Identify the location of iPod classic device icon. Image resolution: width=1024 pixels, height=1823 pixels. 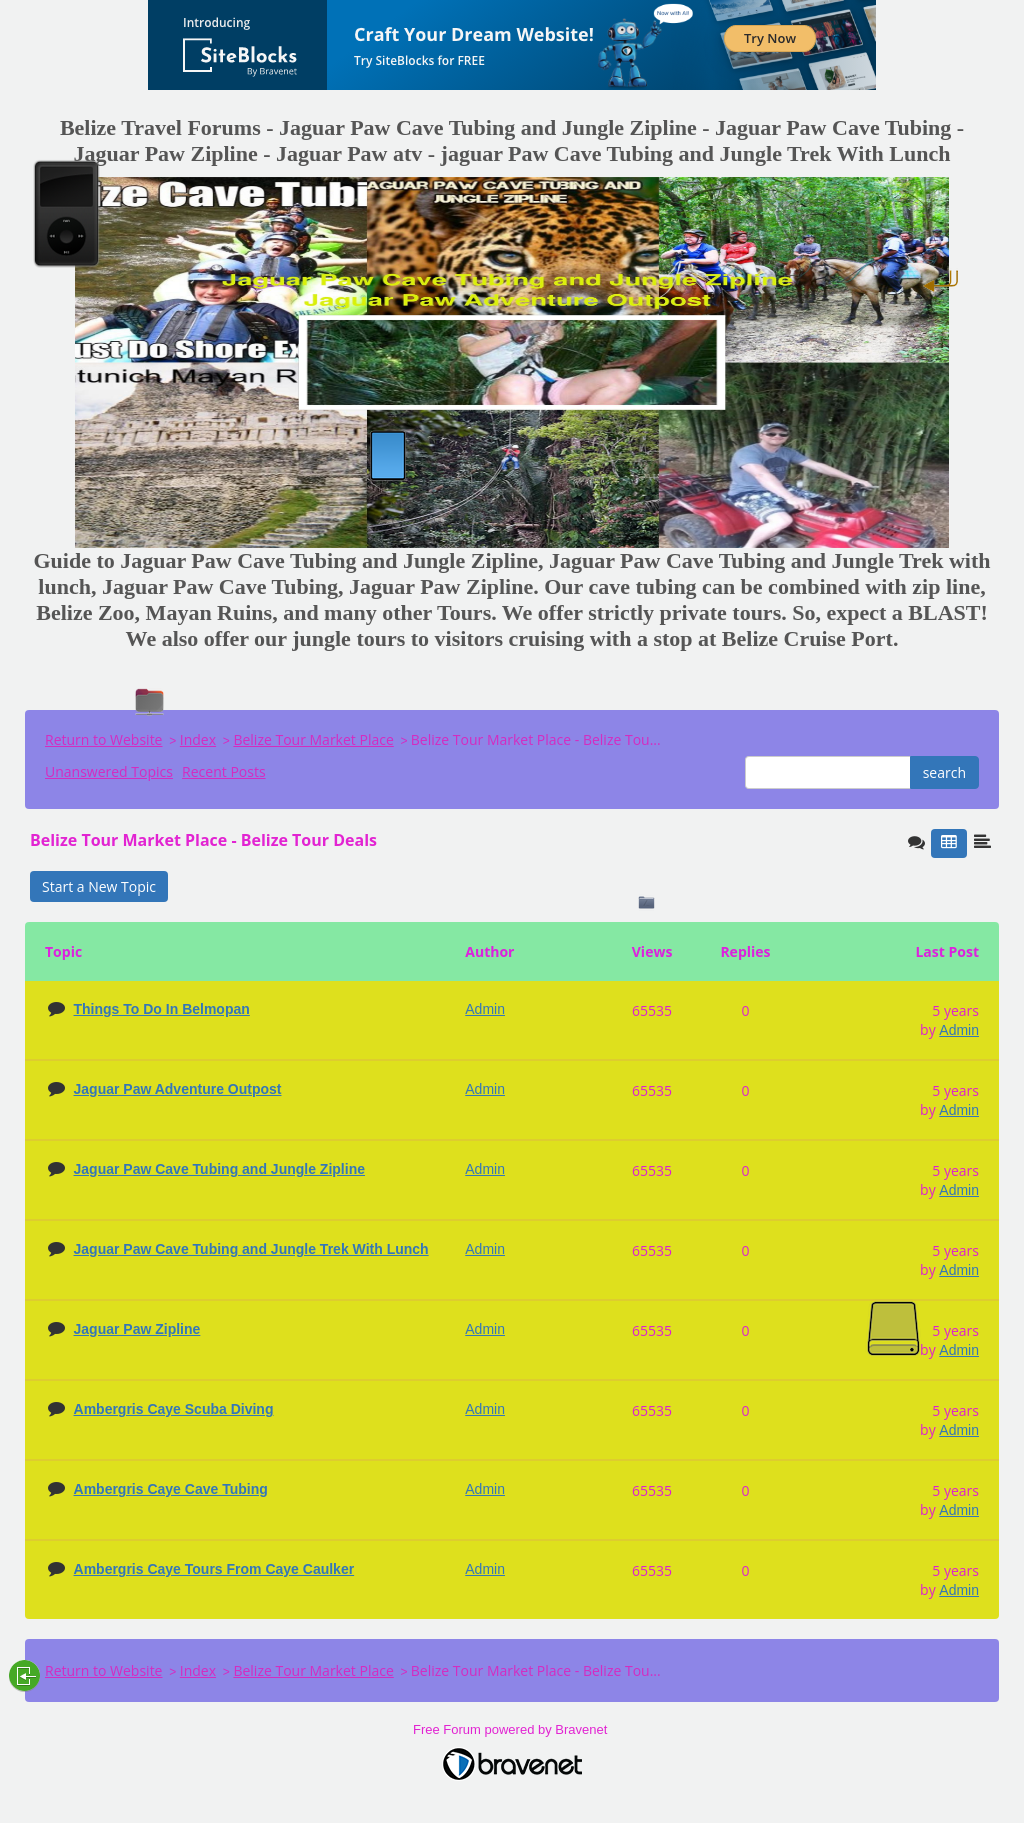
(66, 213).